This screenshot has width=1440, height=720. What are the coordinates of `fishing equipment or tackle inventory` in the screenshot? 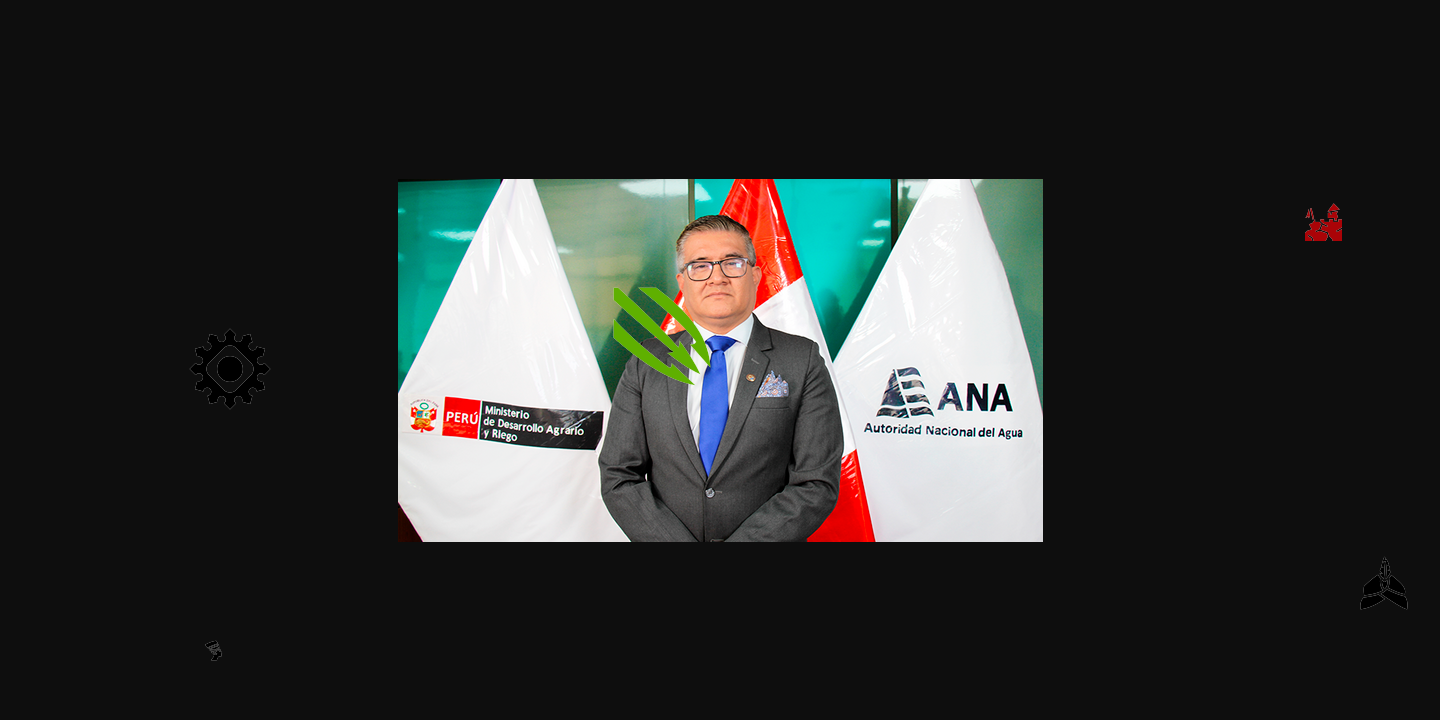 It's located at (661, 336).